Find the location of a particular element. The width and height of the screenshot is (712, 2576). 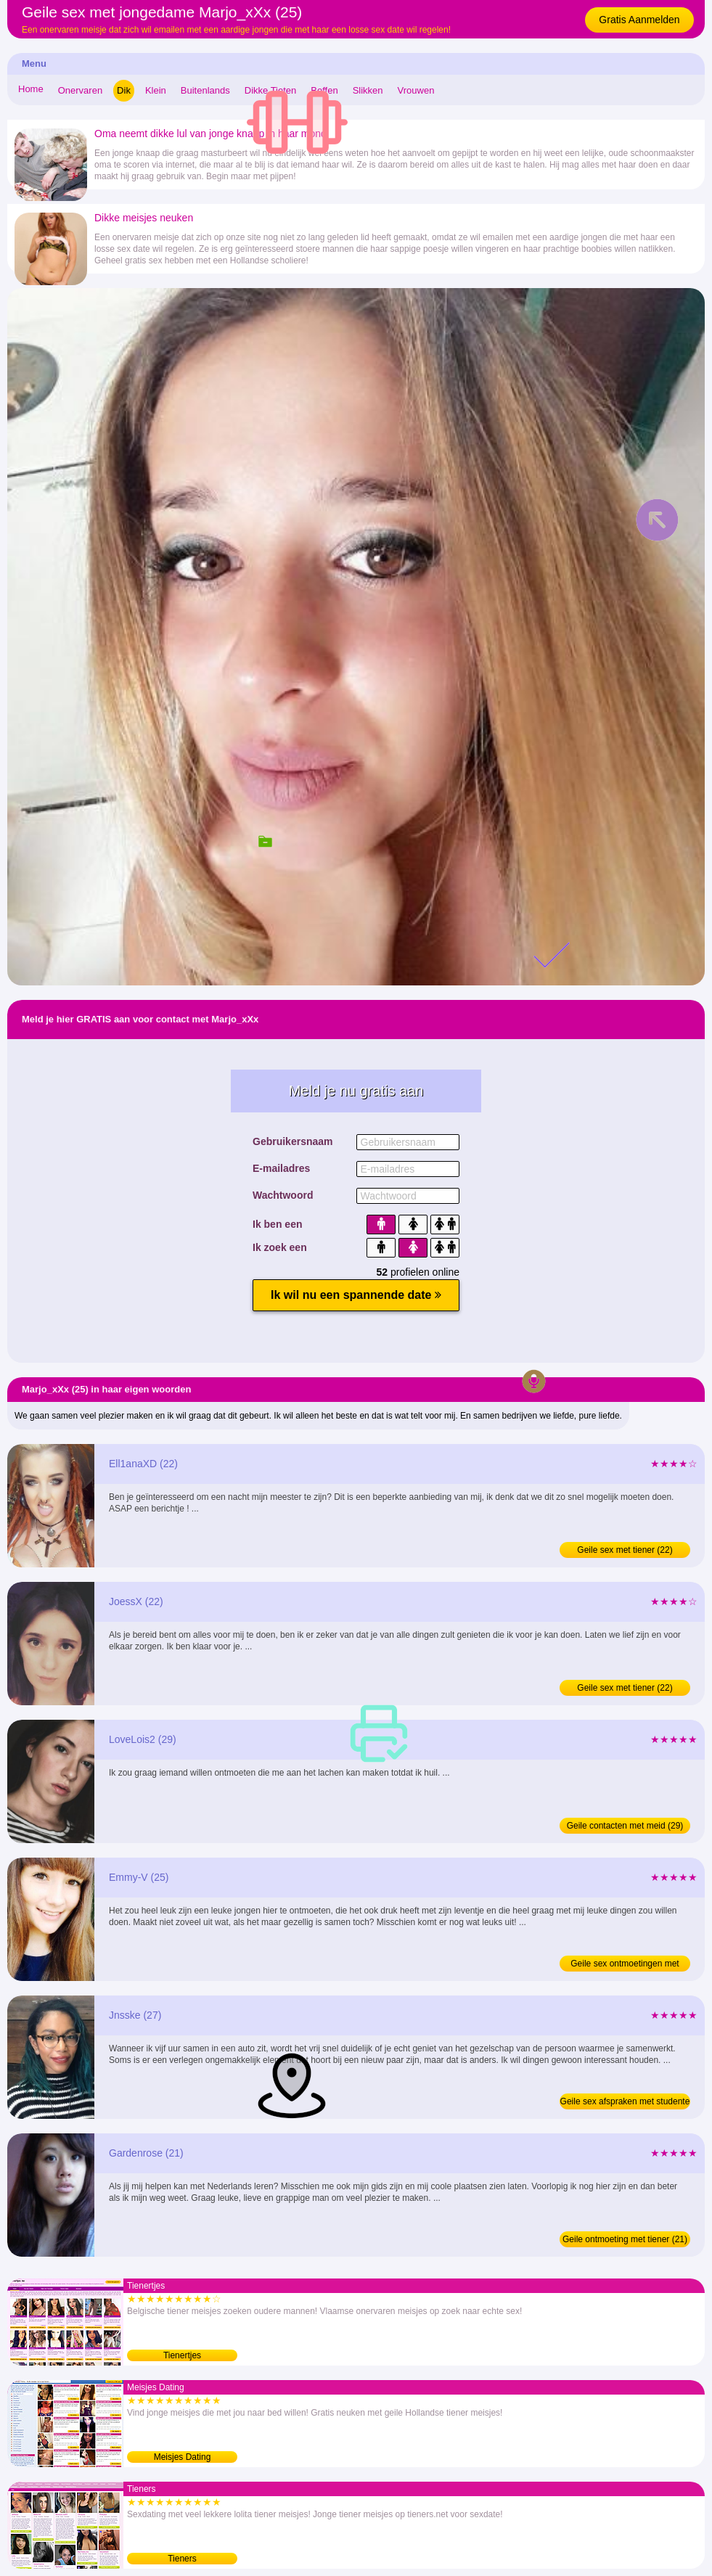

confirm or submit an action is located at coordinates (551, 953).